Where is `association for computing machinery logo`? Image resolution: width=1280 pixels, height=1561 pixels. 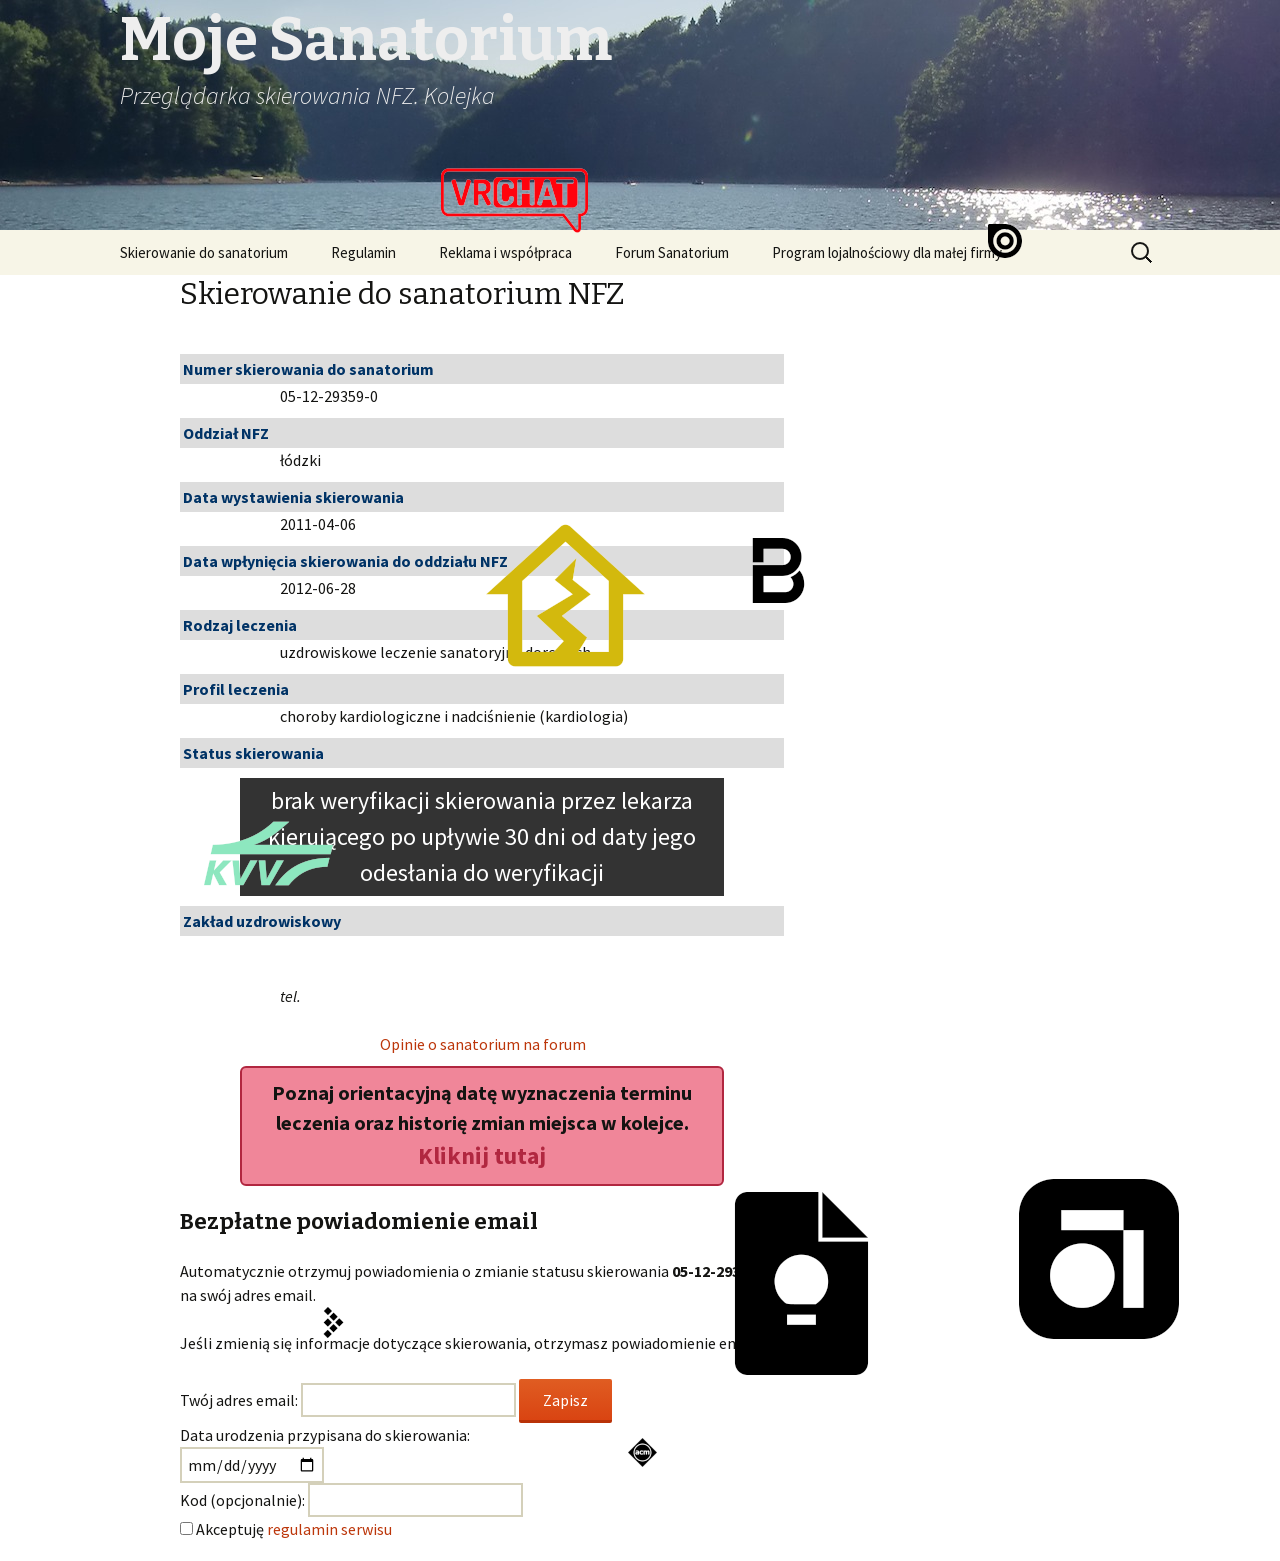 association for computing machinery logo is located at coordinates (642, 1452).